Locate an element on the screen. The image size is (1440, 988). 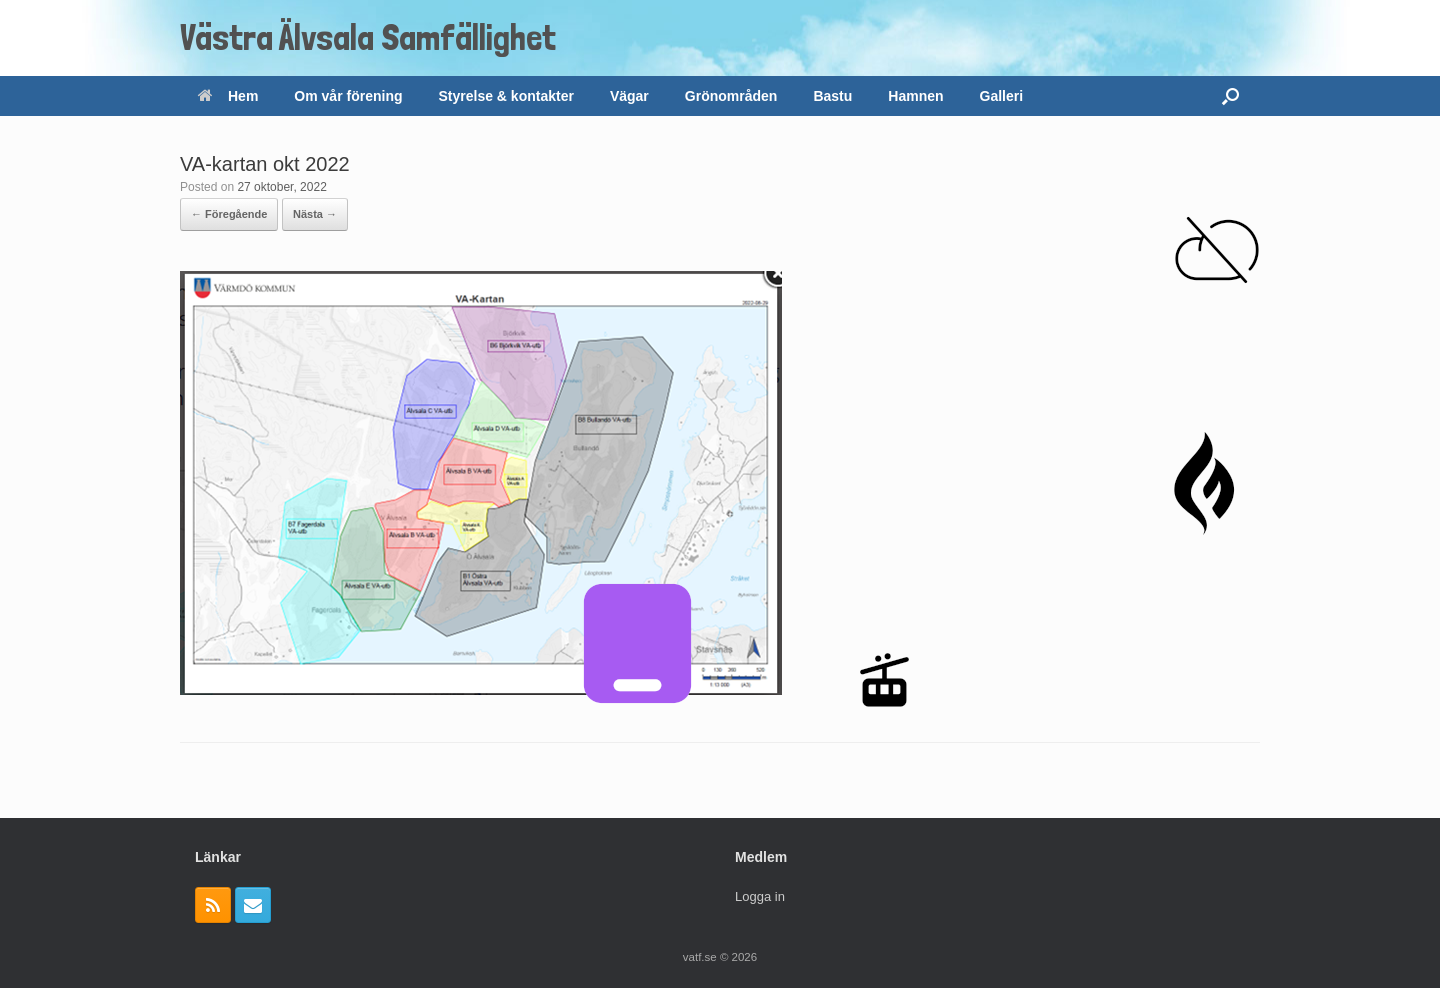
gripfire brand logo is located at coordinates (1207, 483).